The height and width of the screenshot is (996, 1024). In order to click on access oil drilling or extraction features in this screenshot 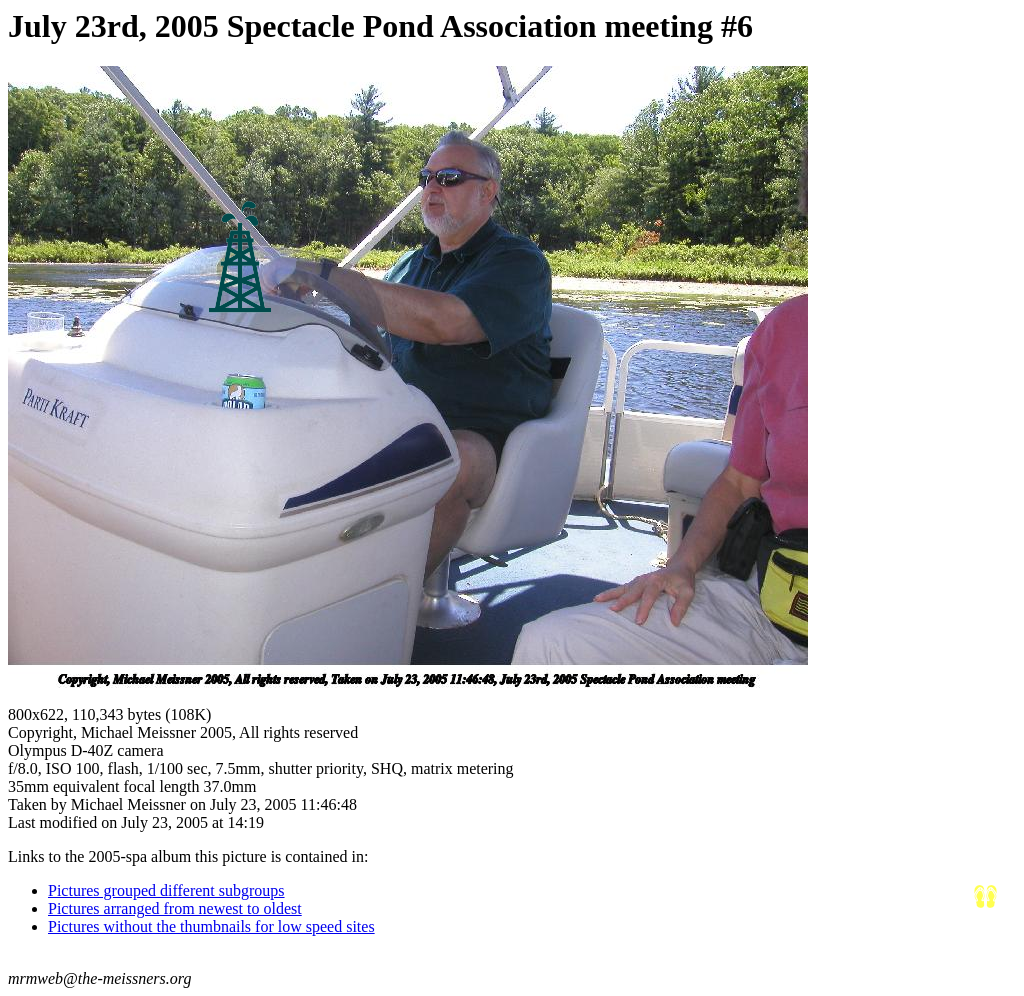, I will do `click(240, 259)`.